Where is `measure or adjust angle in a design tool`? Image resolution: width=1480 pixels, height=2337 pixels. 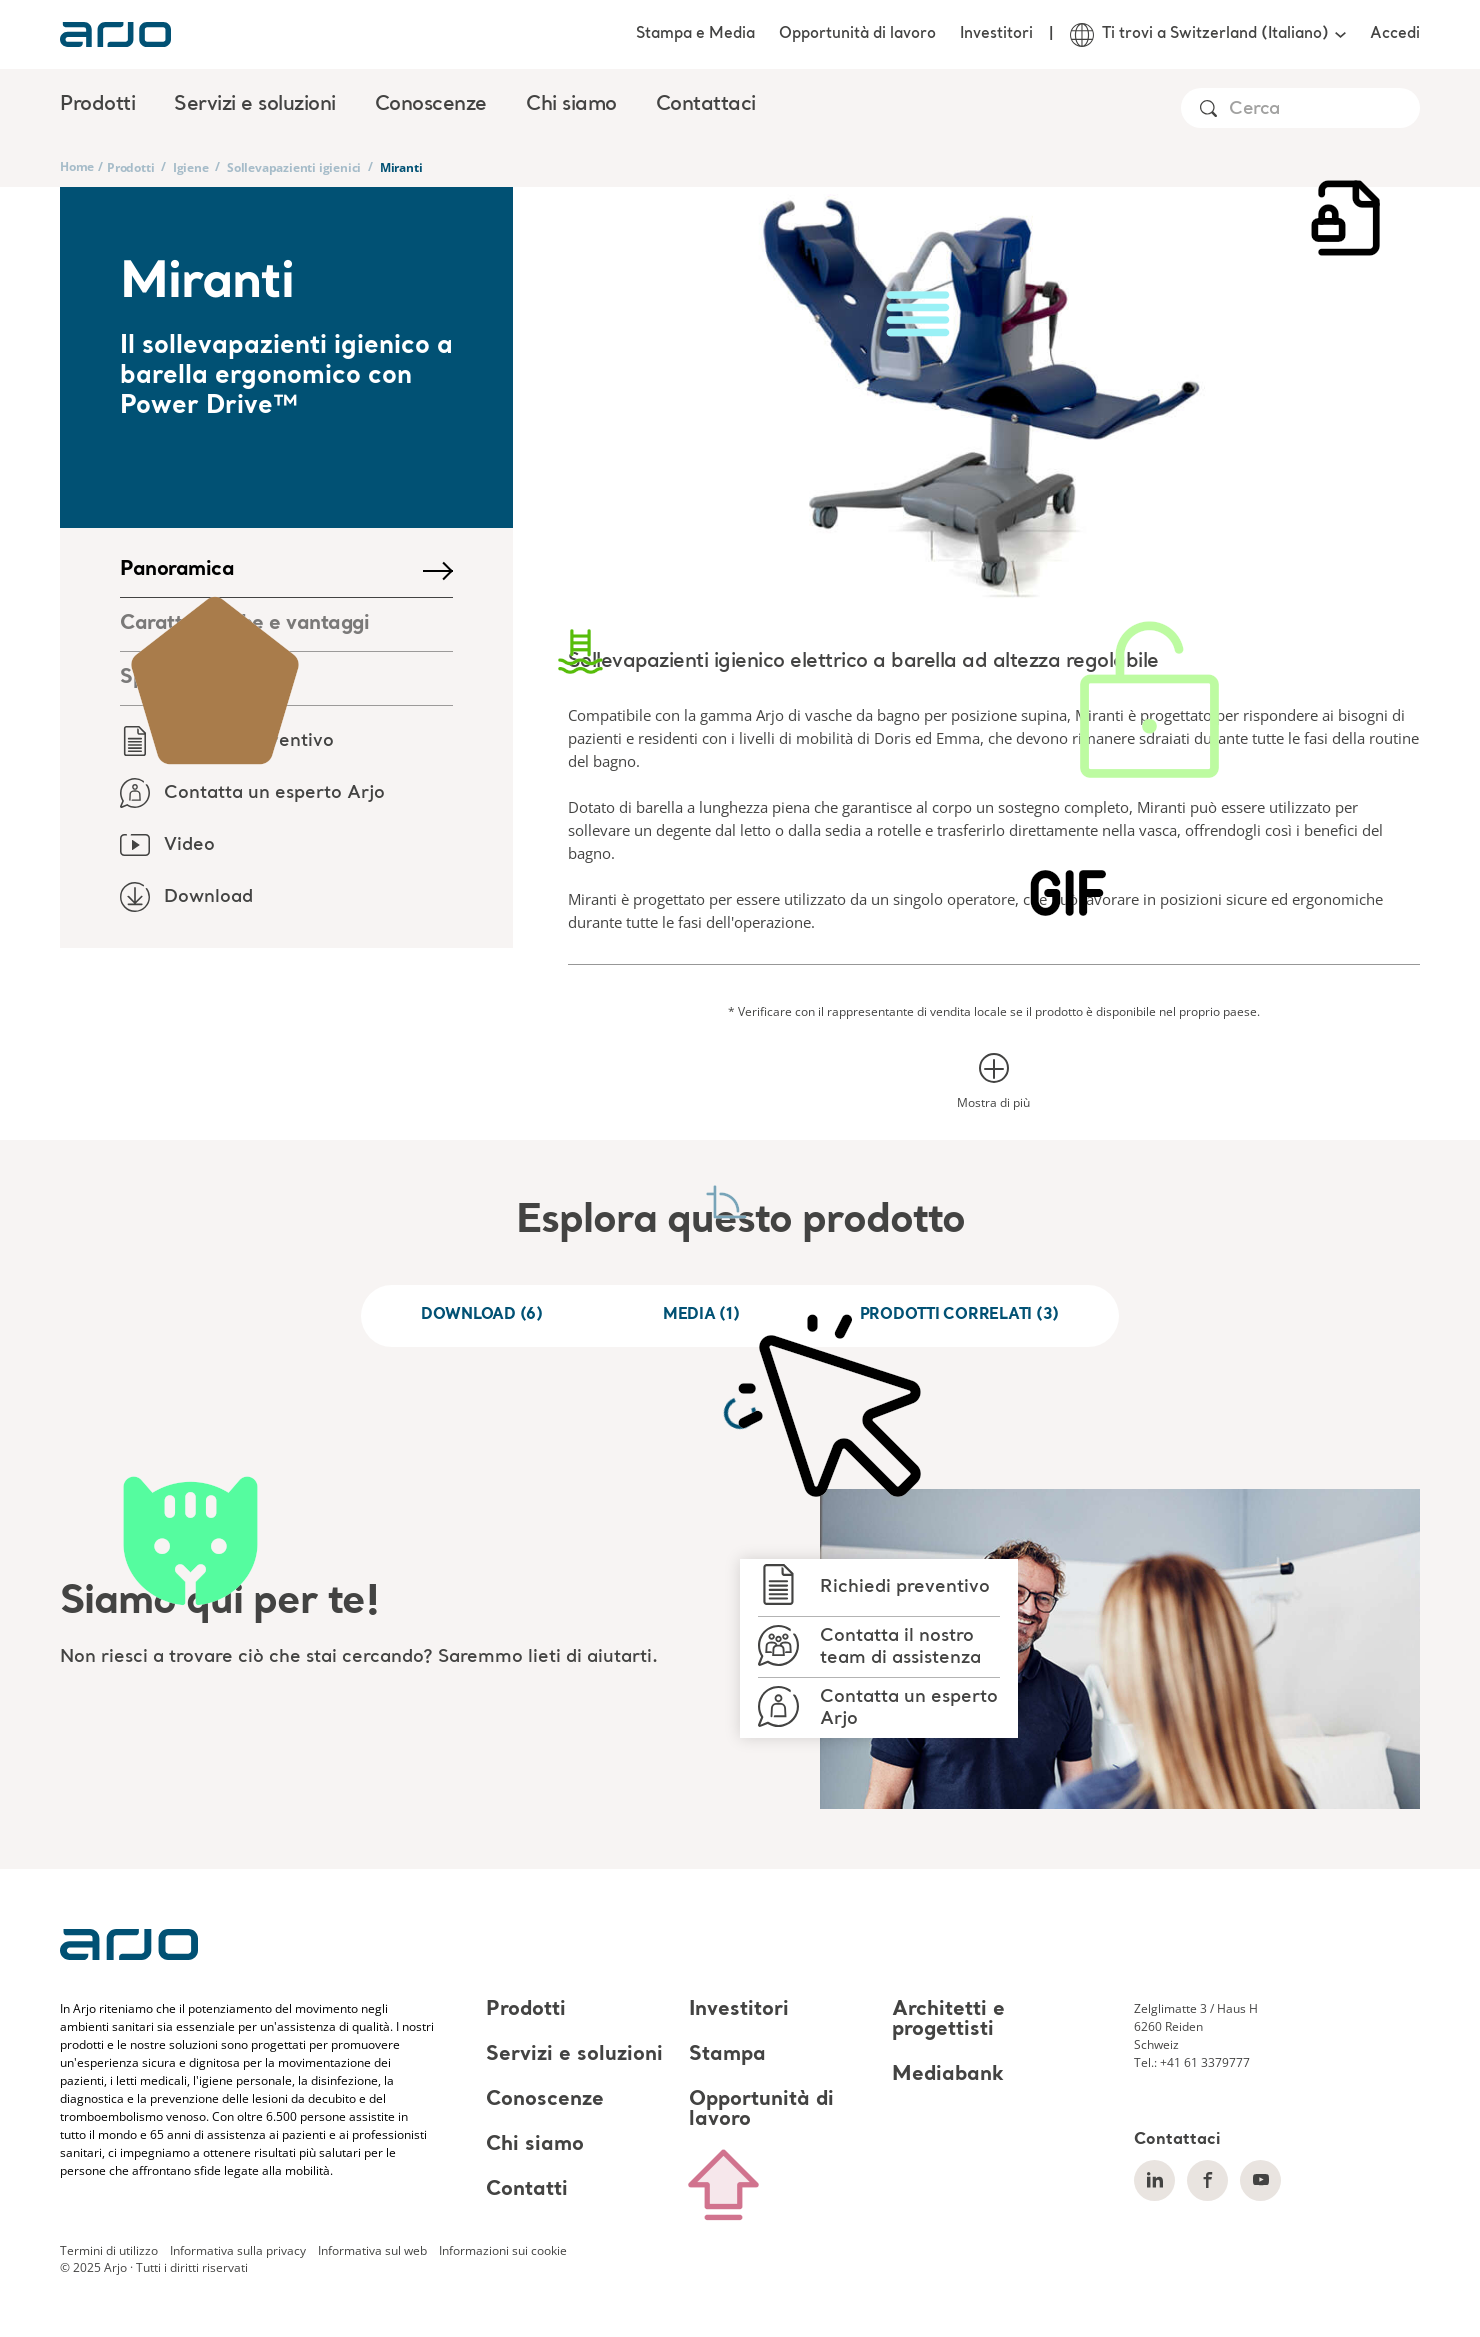 measure or adjust angle in a design tool is located at coordinates (725, 1204).